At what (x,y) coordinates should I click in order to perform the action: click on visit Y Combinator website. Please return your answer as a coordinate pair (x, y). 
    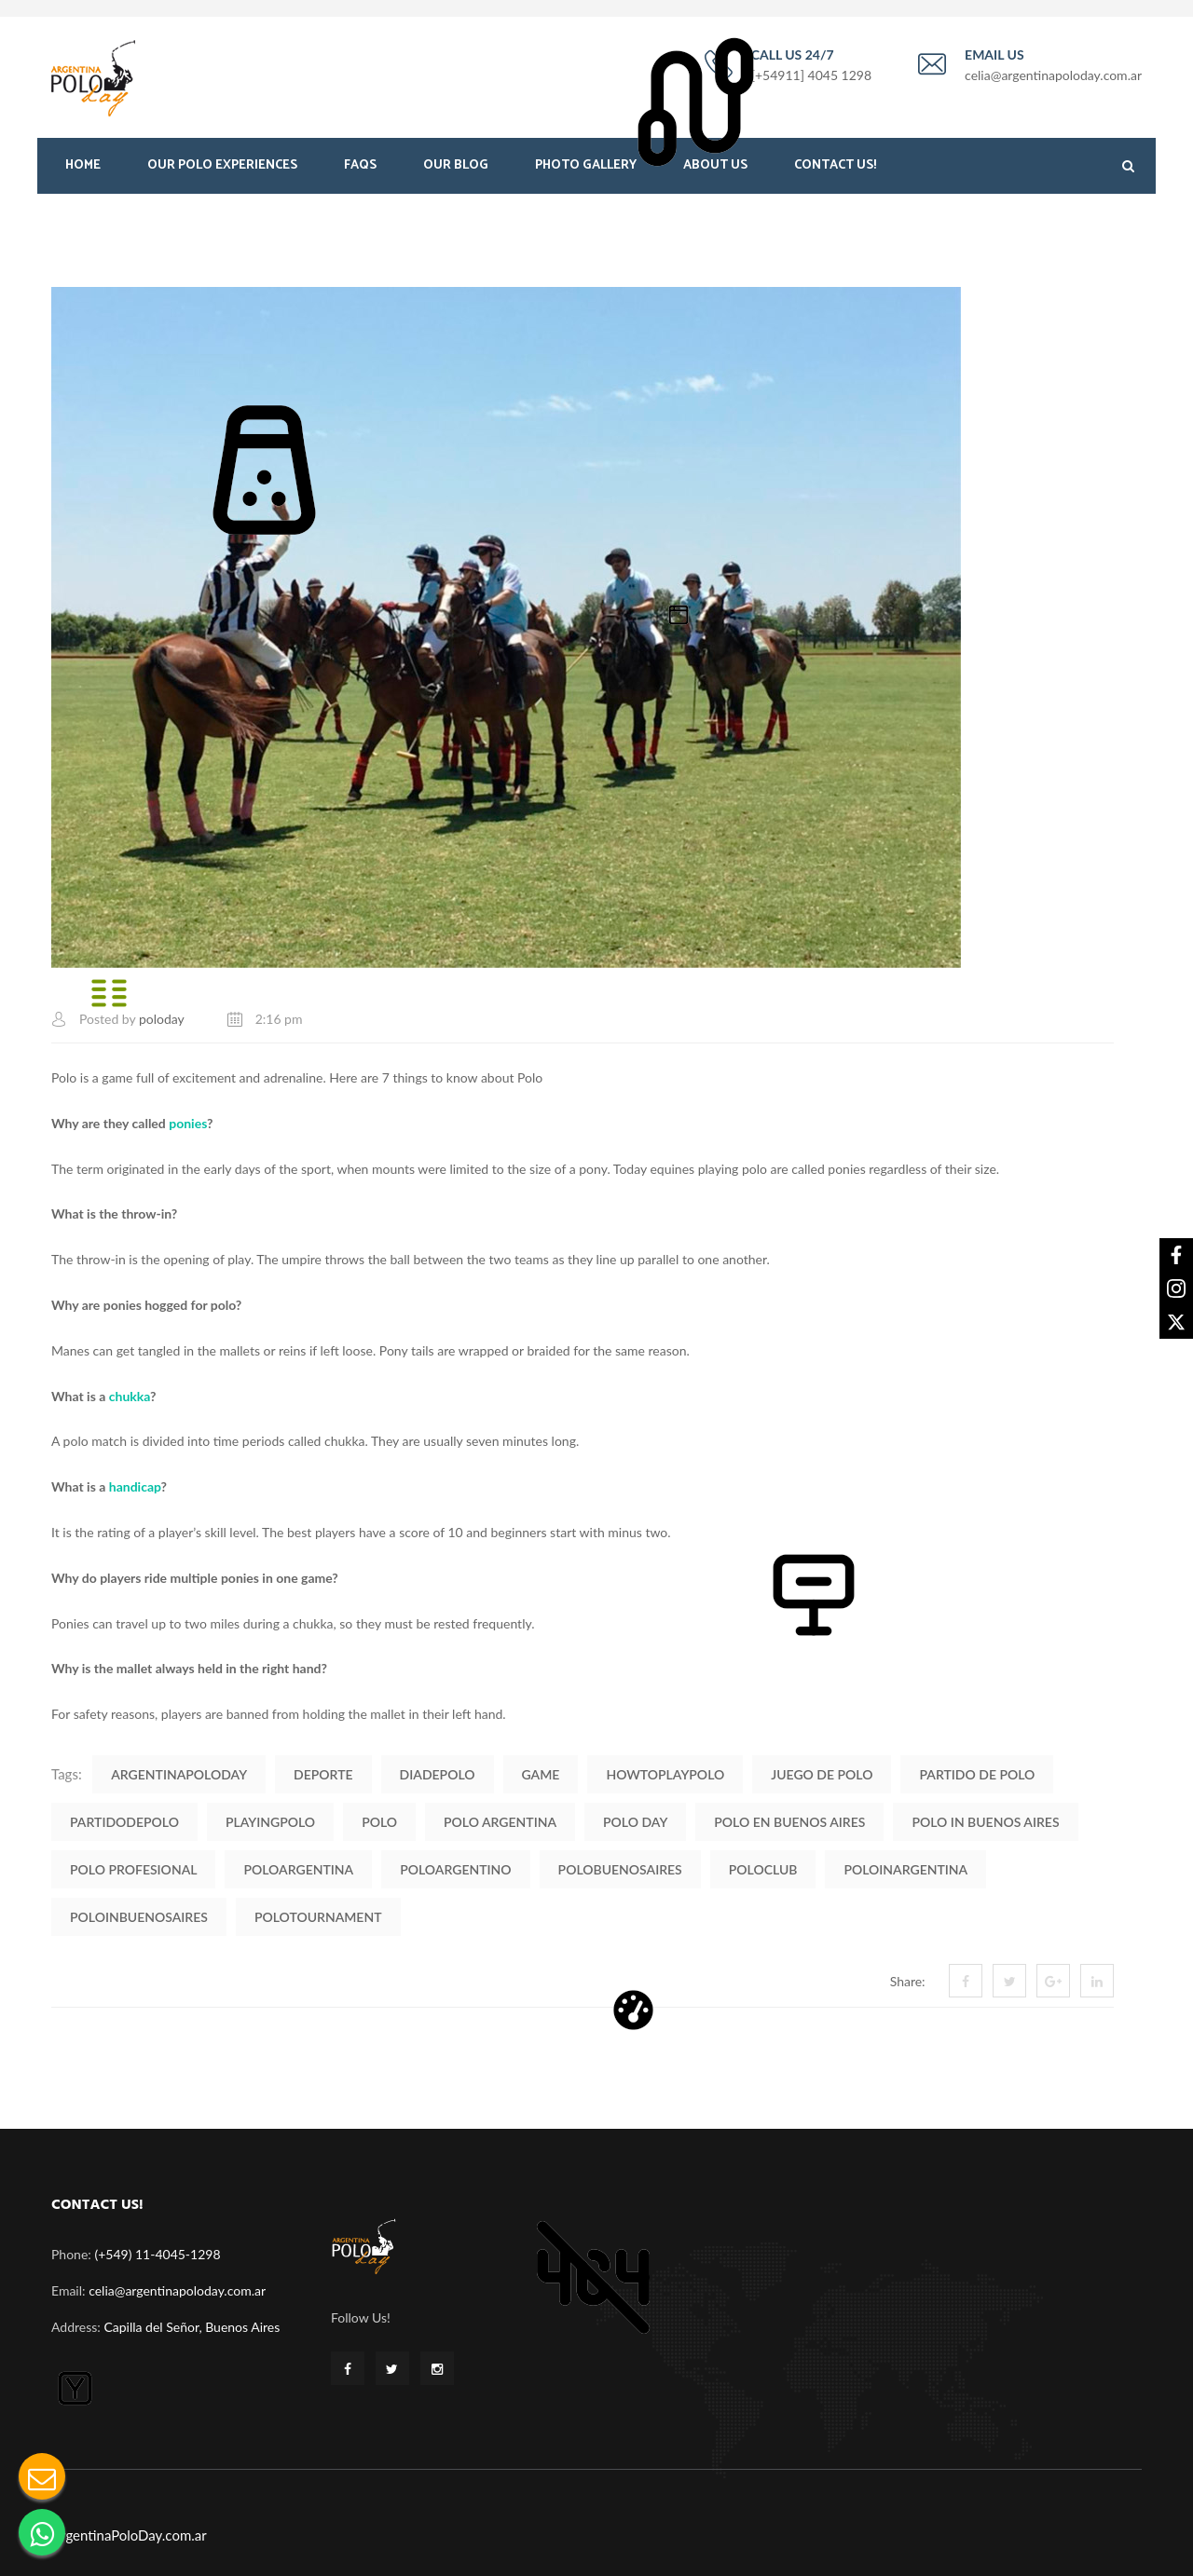
    Looking at the image, I should click on (75, 2388).